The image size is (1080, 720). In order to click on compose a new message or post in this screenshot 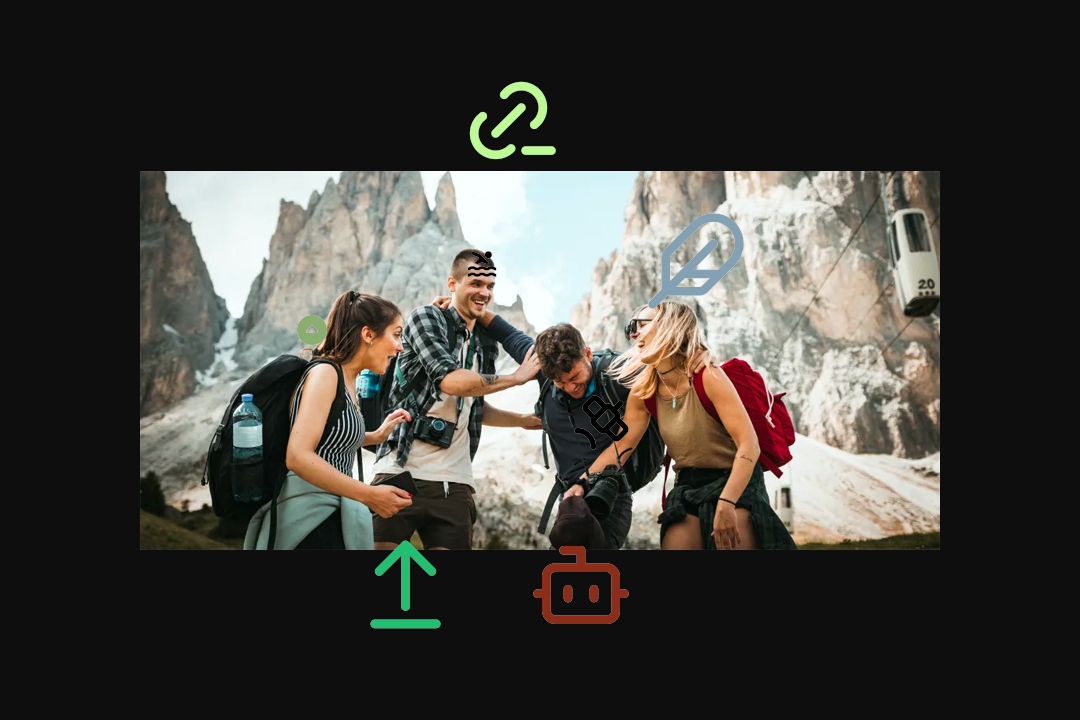, I will do `click(696, 261)`.